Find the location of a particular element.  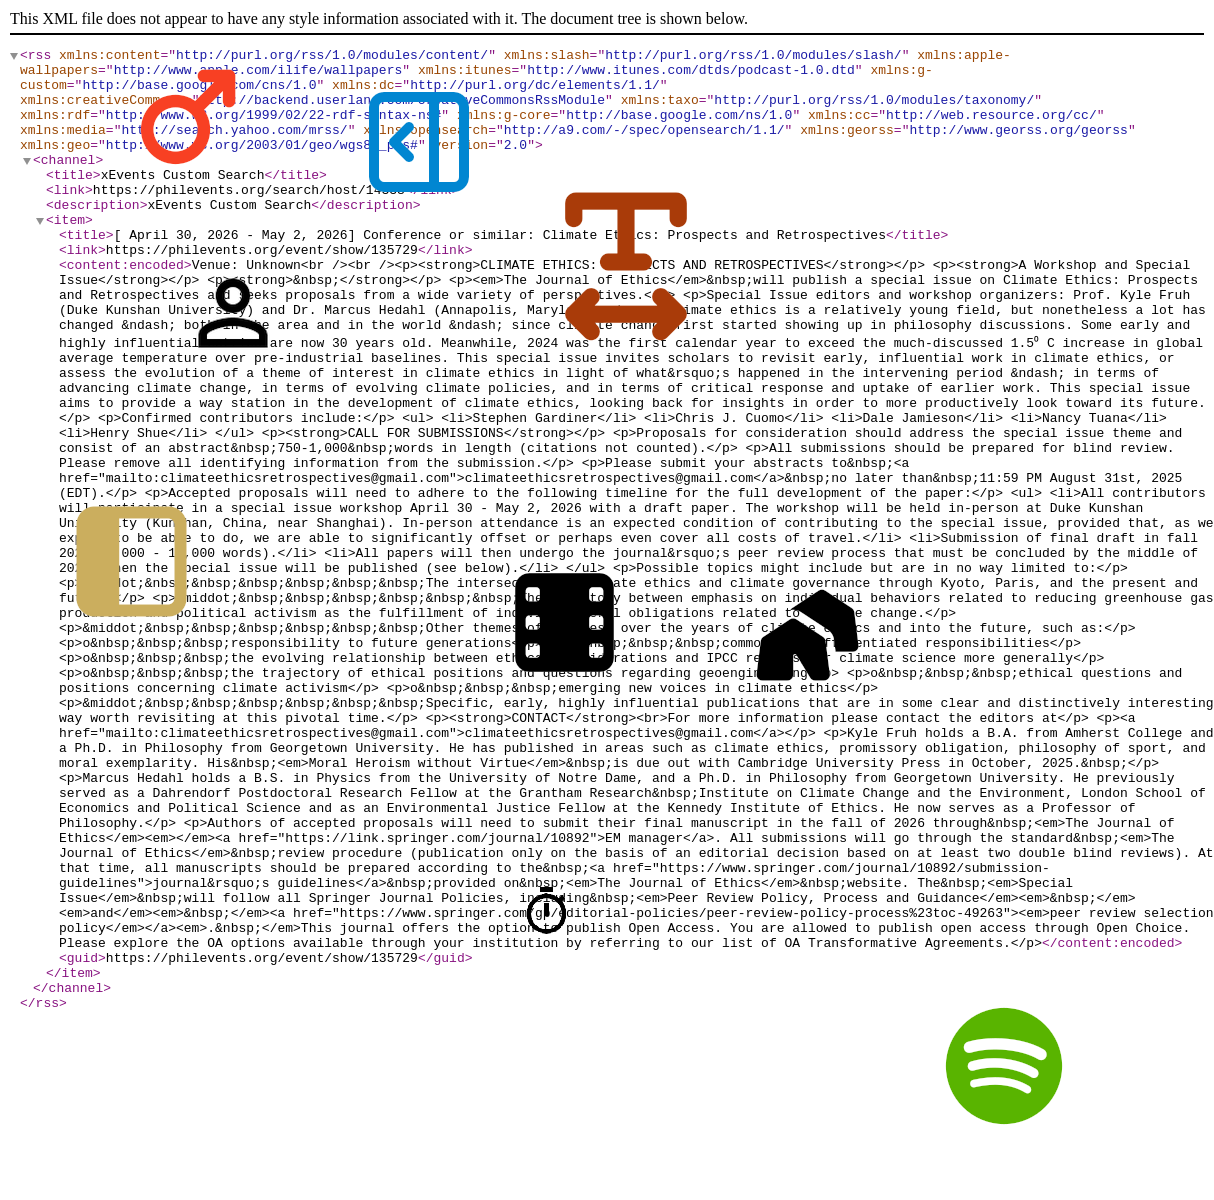

view campground or camping locations is located at coordinates (807, 634).